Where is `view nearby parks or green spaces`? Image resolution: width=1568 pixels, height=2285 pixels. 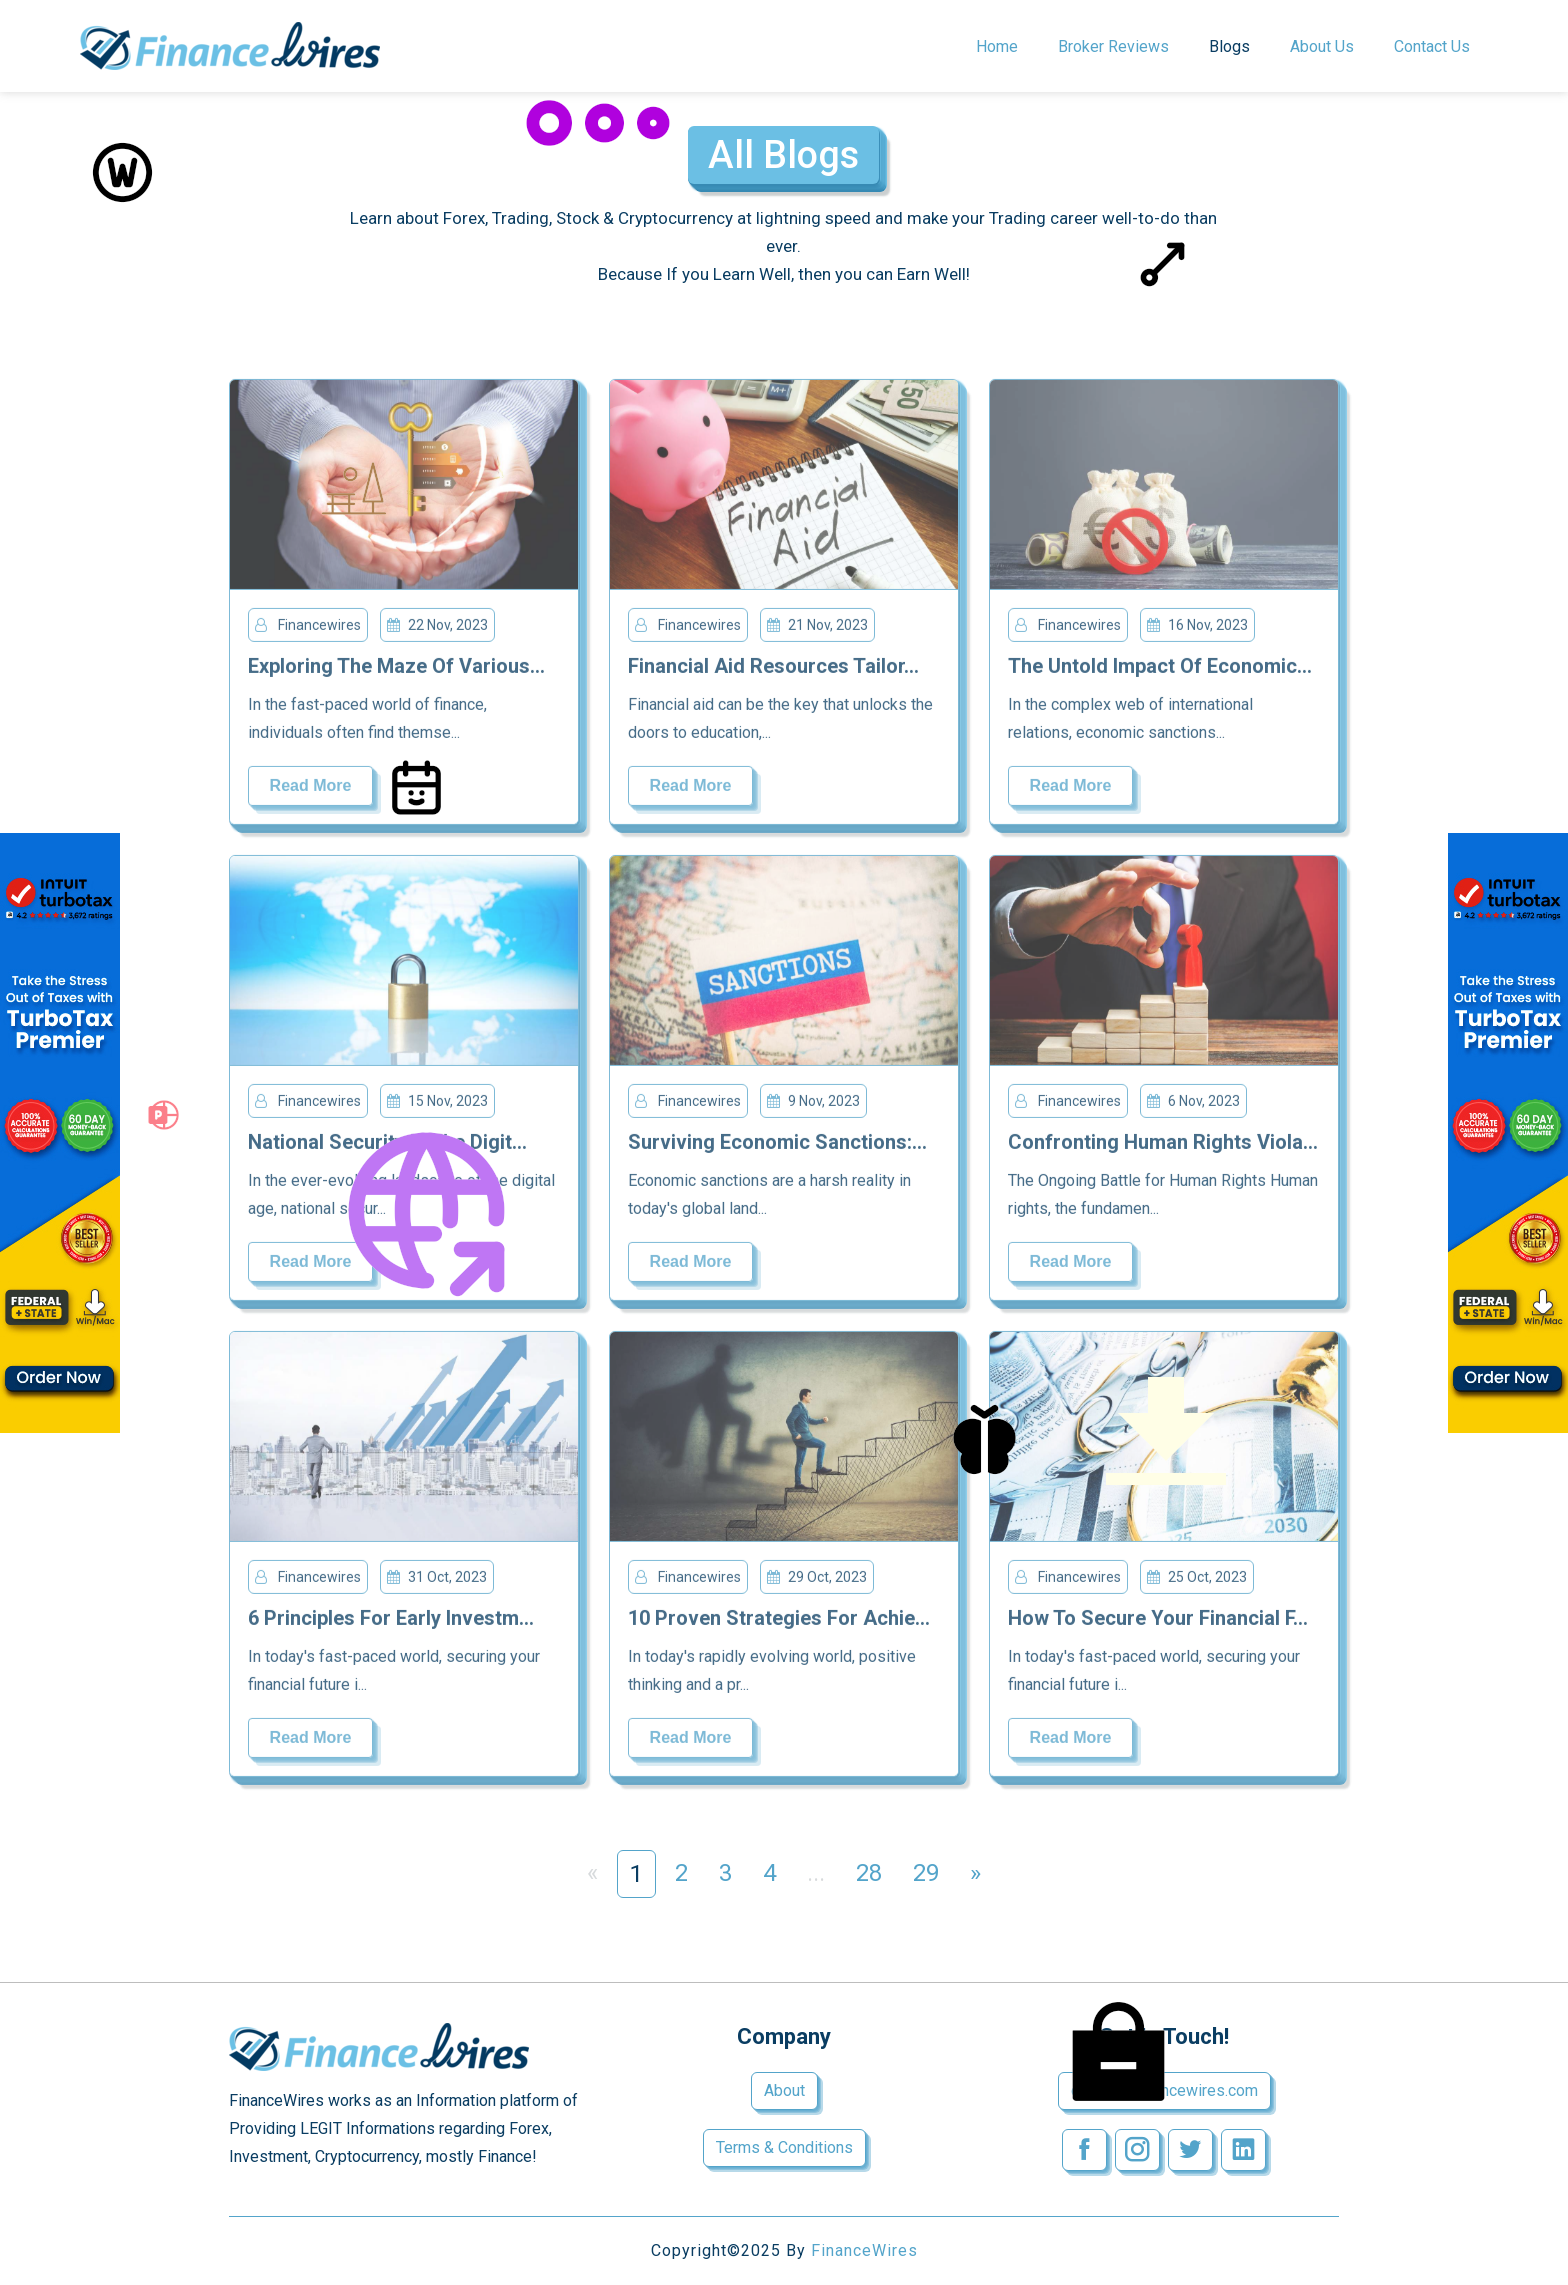
view nearby parks or green spaces is located at coordinates (354, 492).